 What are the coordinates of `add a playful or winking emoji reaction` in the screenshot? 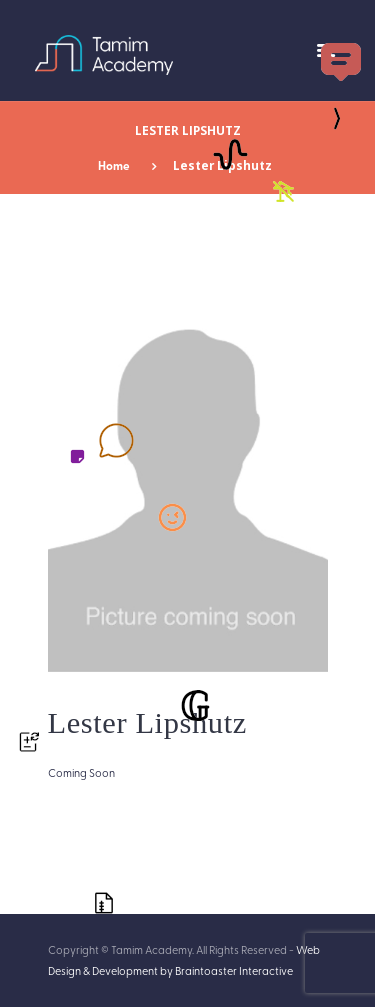 It's located at (172, 517).